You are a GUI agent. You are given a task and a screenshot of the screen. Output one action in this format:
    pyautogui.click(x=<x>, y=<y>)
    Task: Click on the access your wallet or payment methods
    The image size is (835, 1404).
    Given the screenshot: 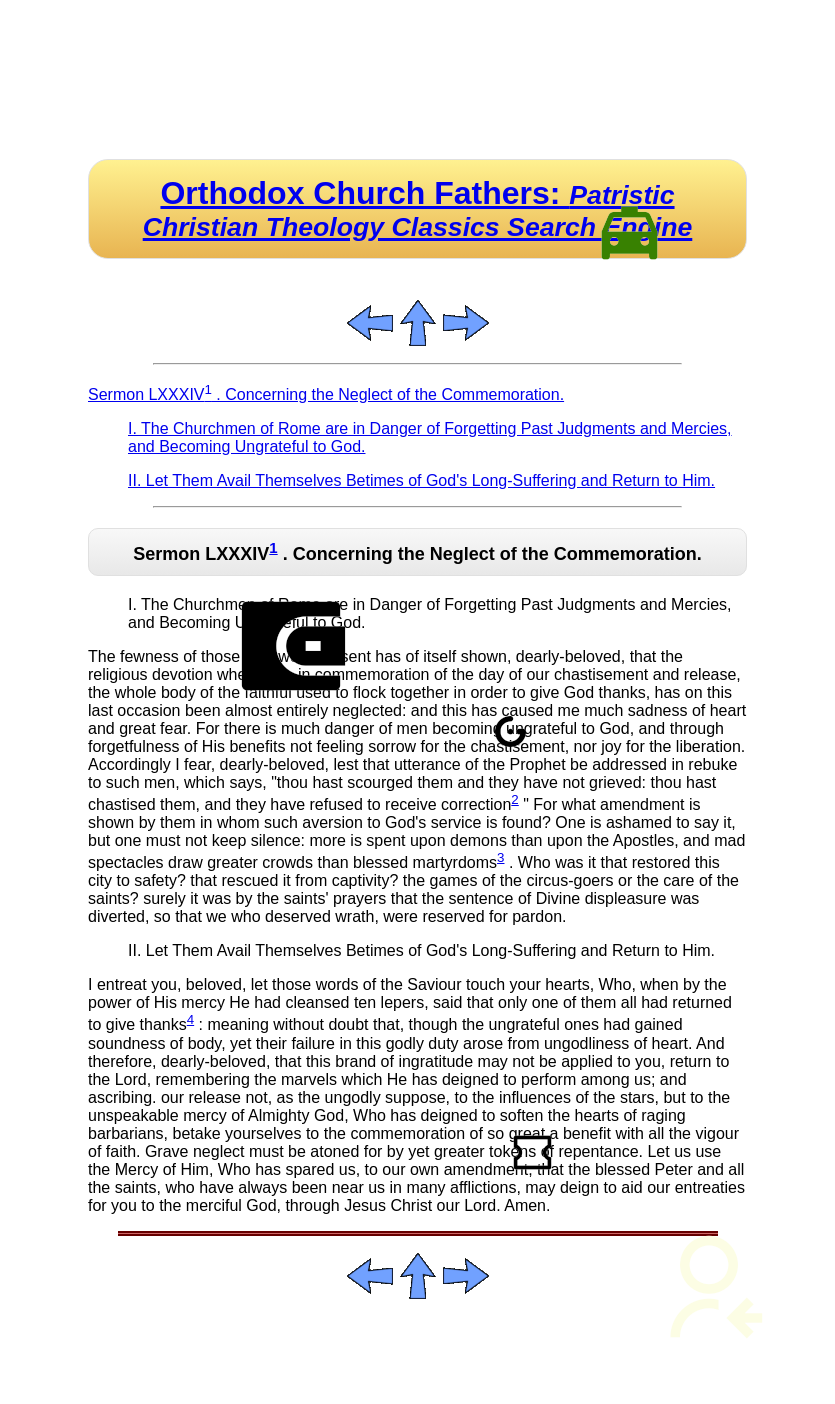 What is the action you would take?
    pyautogui.click(x=291, y=646)
    